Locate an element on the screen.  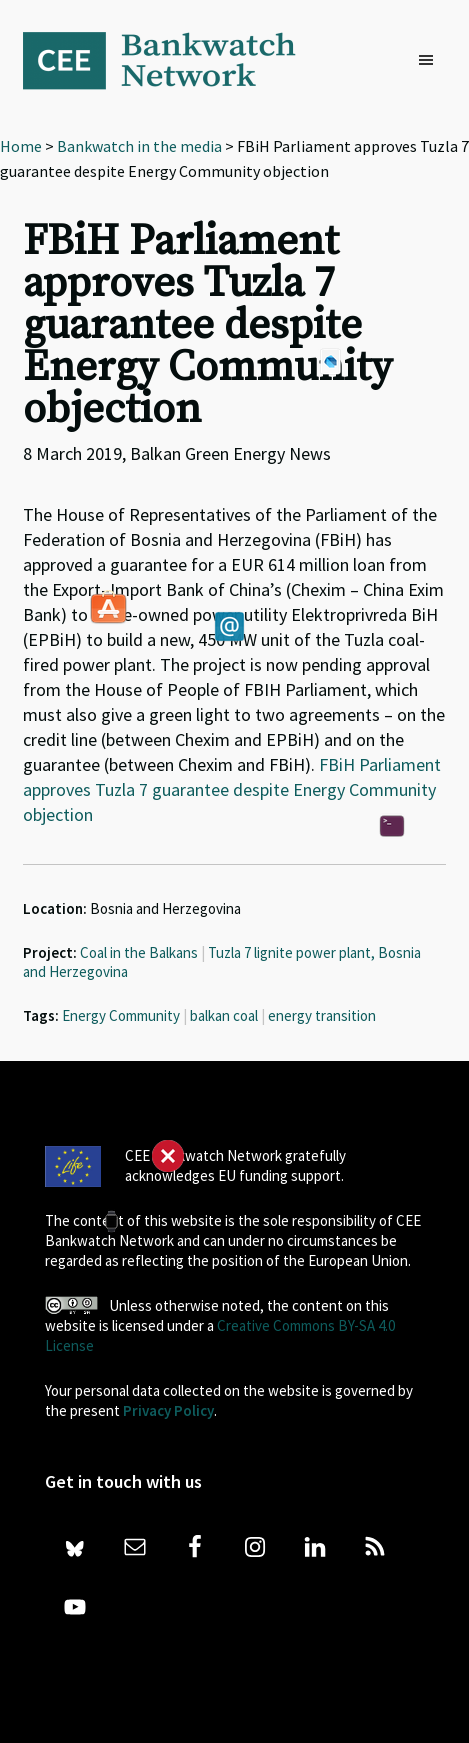
stop or cancel the current action is located at coordinates (168, 1156).